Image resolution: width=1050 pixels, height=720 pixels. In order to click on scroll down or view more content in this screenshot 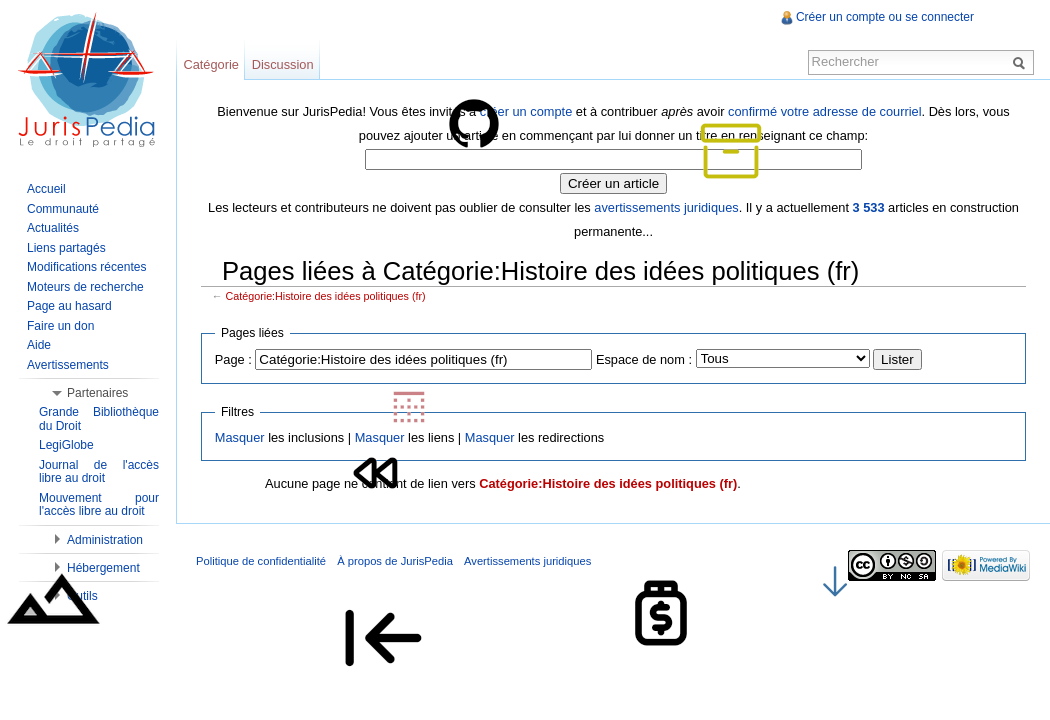, I will do `click(835, 581)`.